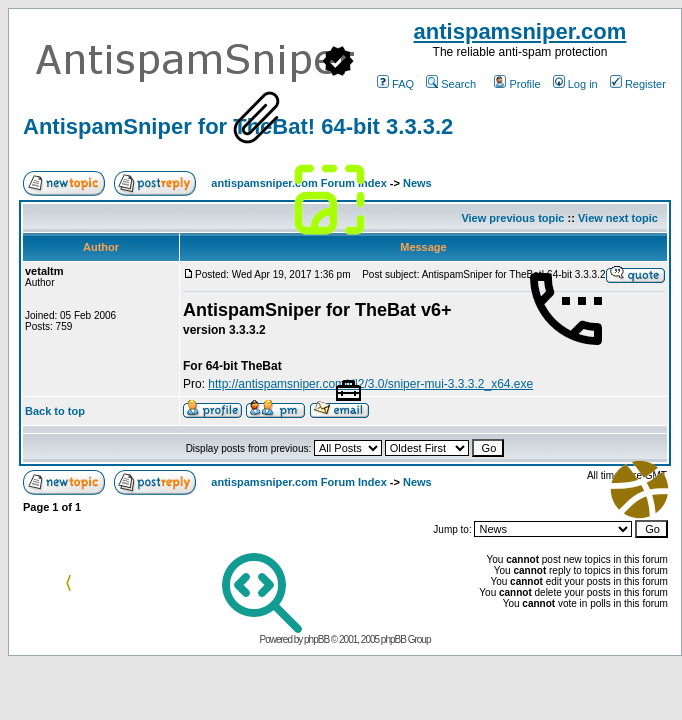  I want to click on navigate to the previous item or page, so click(69, 583).